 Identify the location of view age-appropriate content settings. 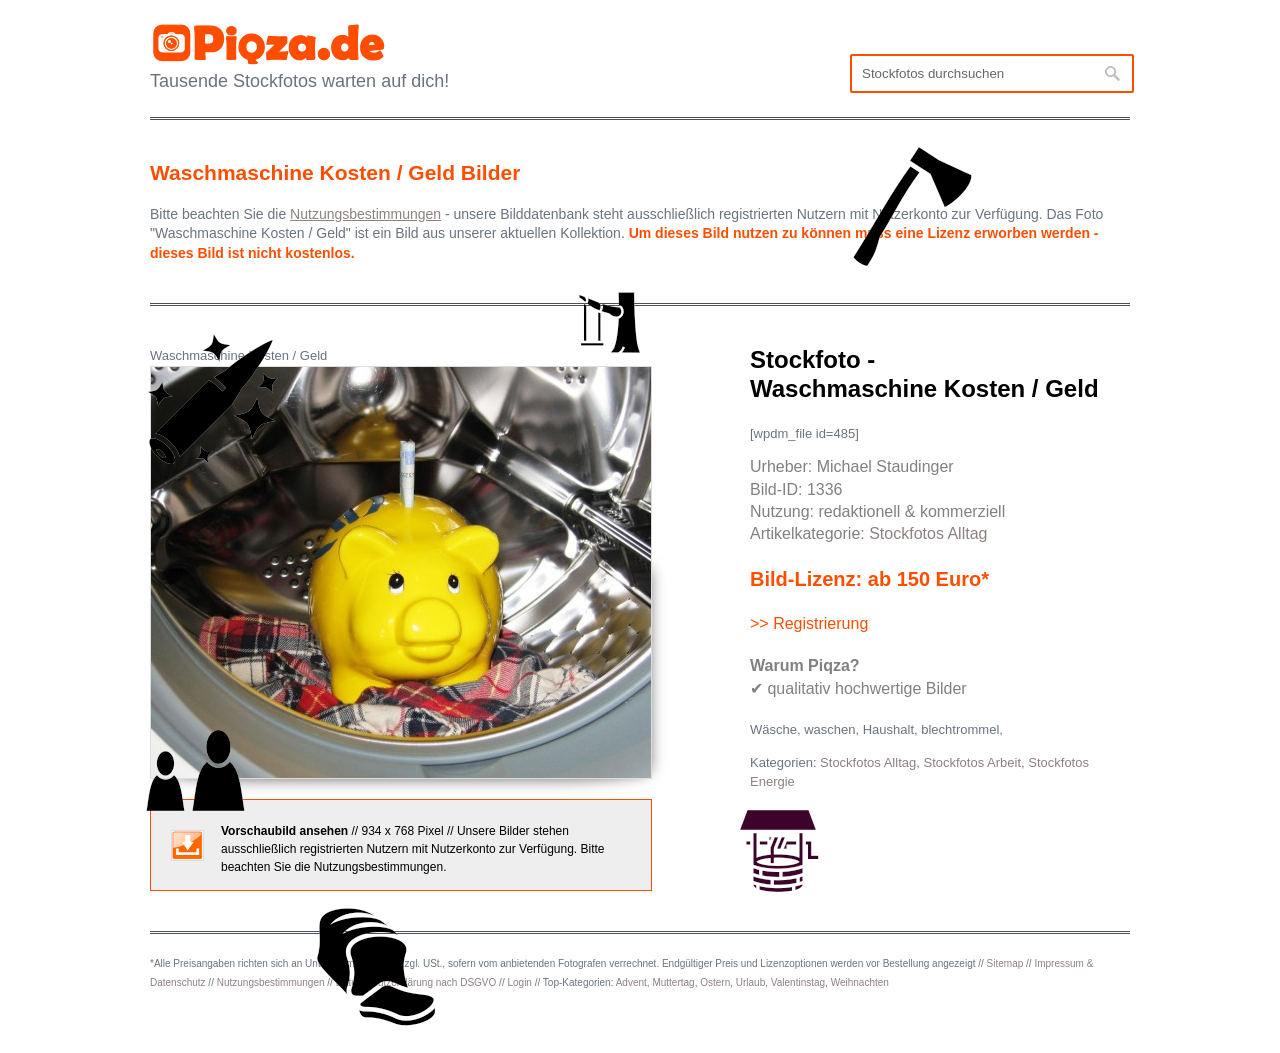
(195, 770).